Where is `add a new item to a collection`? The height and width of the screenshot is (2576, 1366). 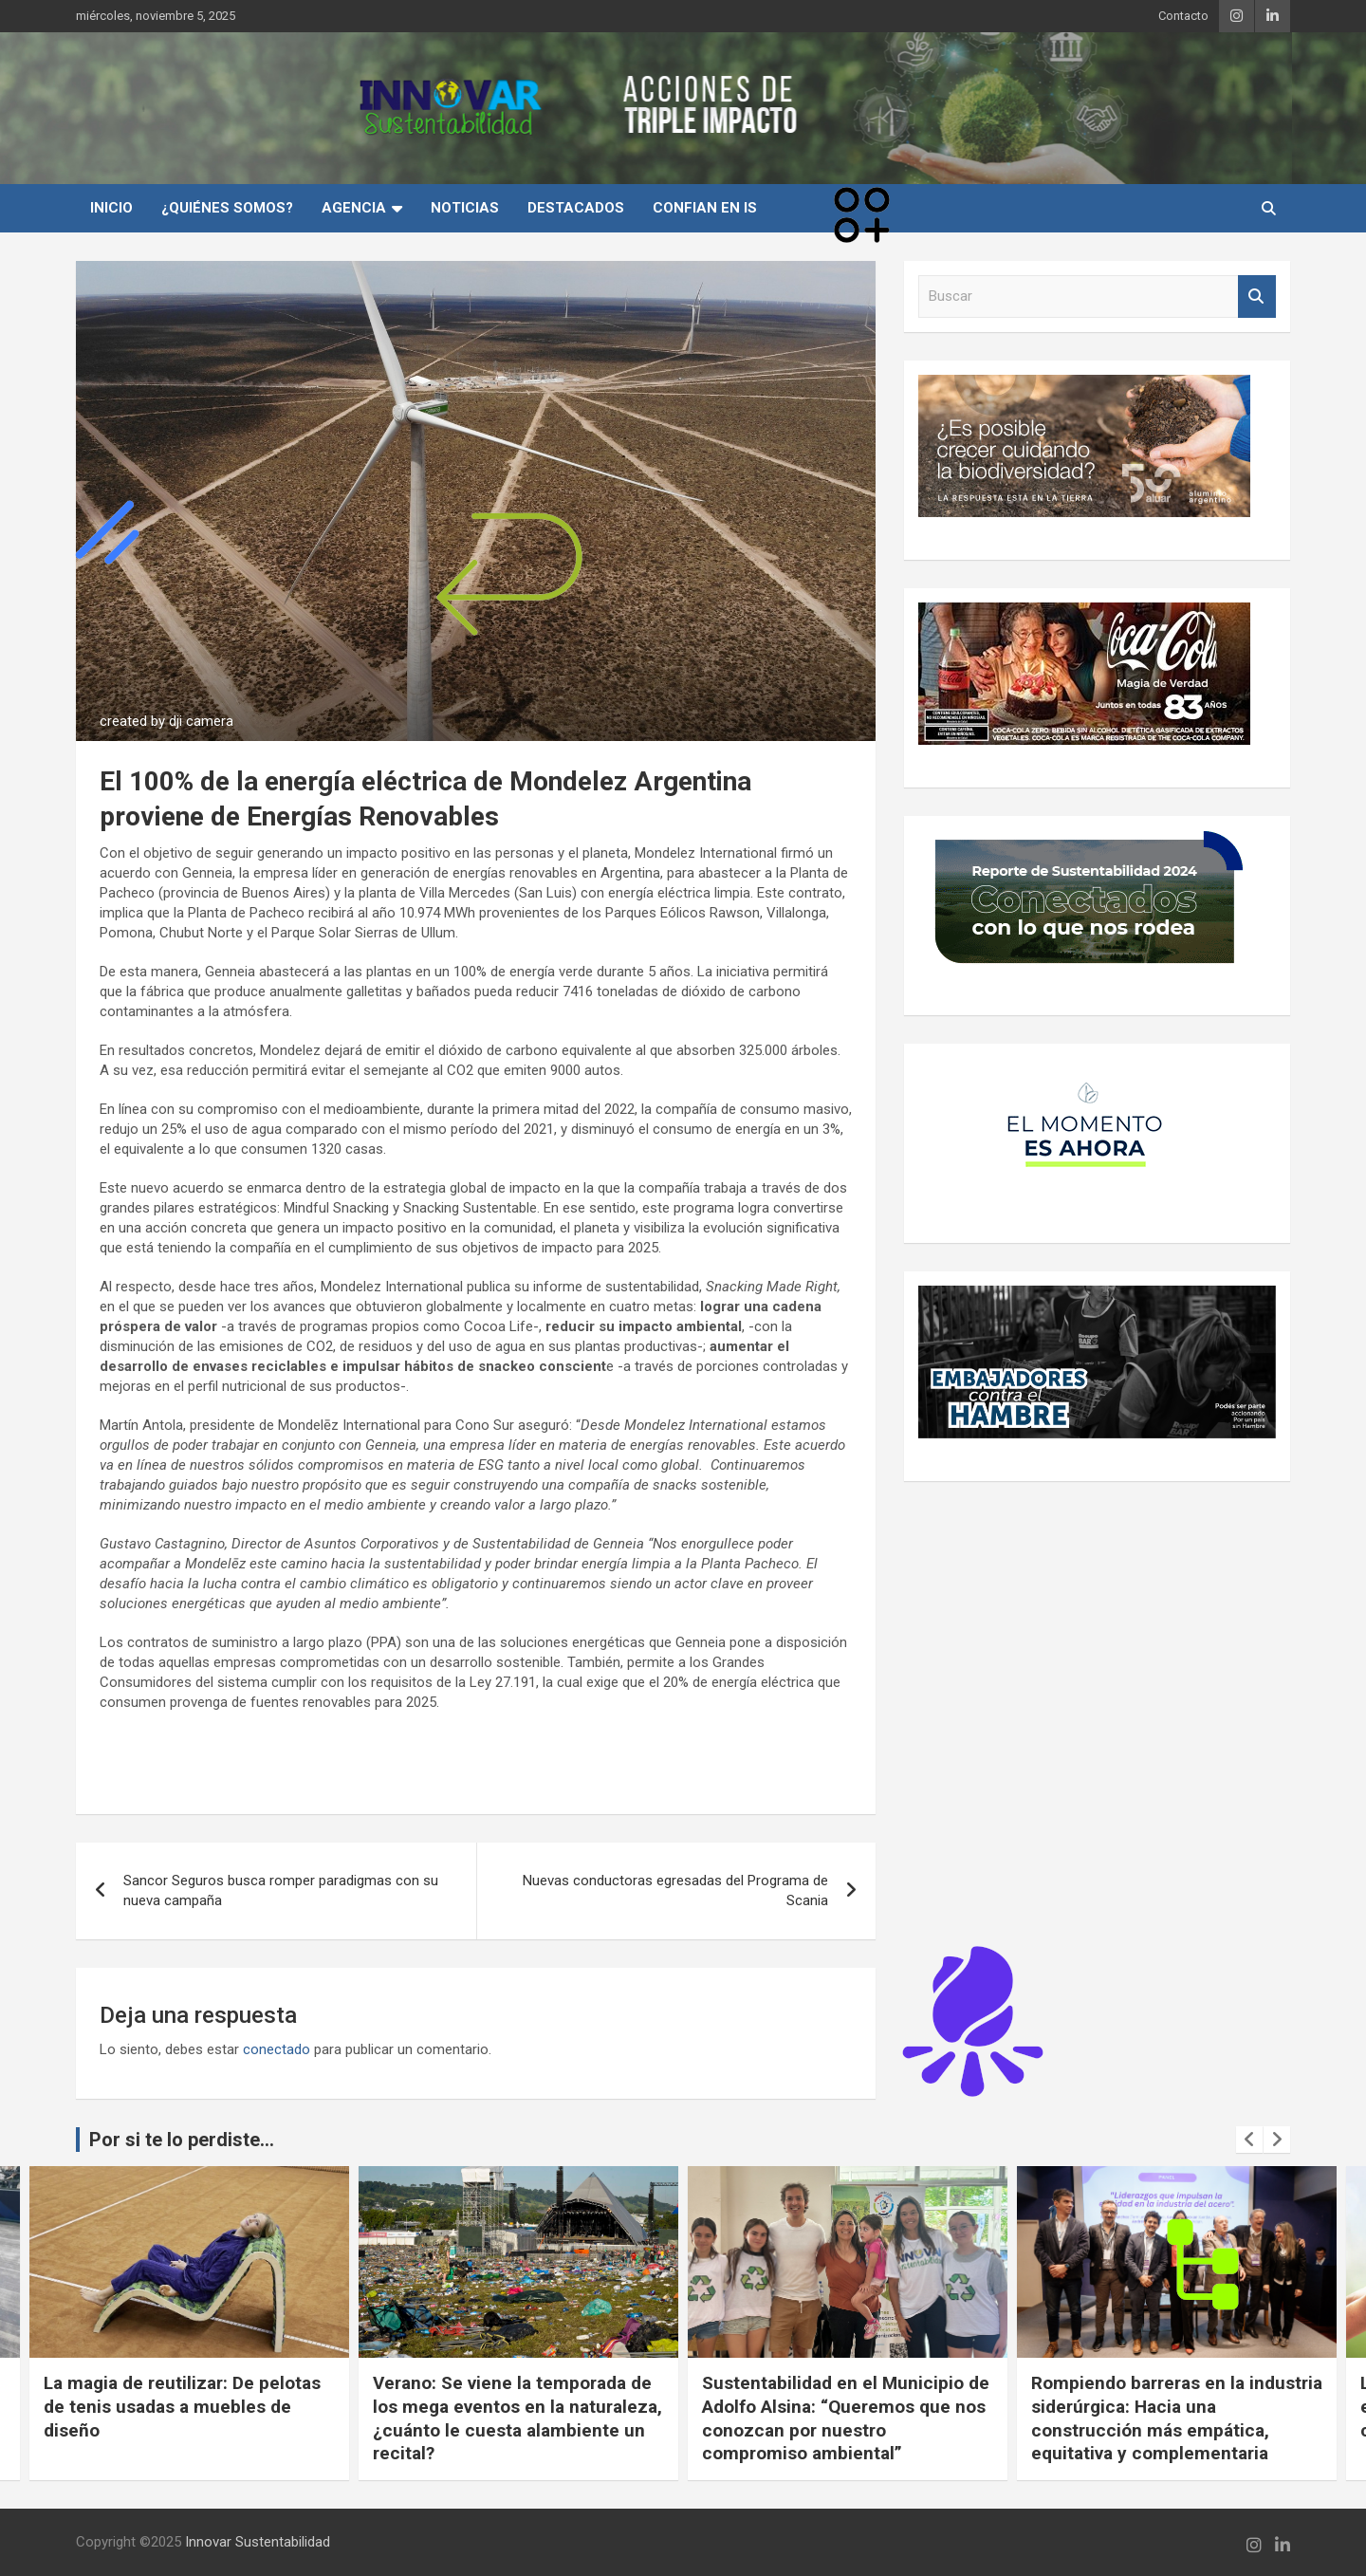 add a new item to a collection is located at coordinates (861, 214).